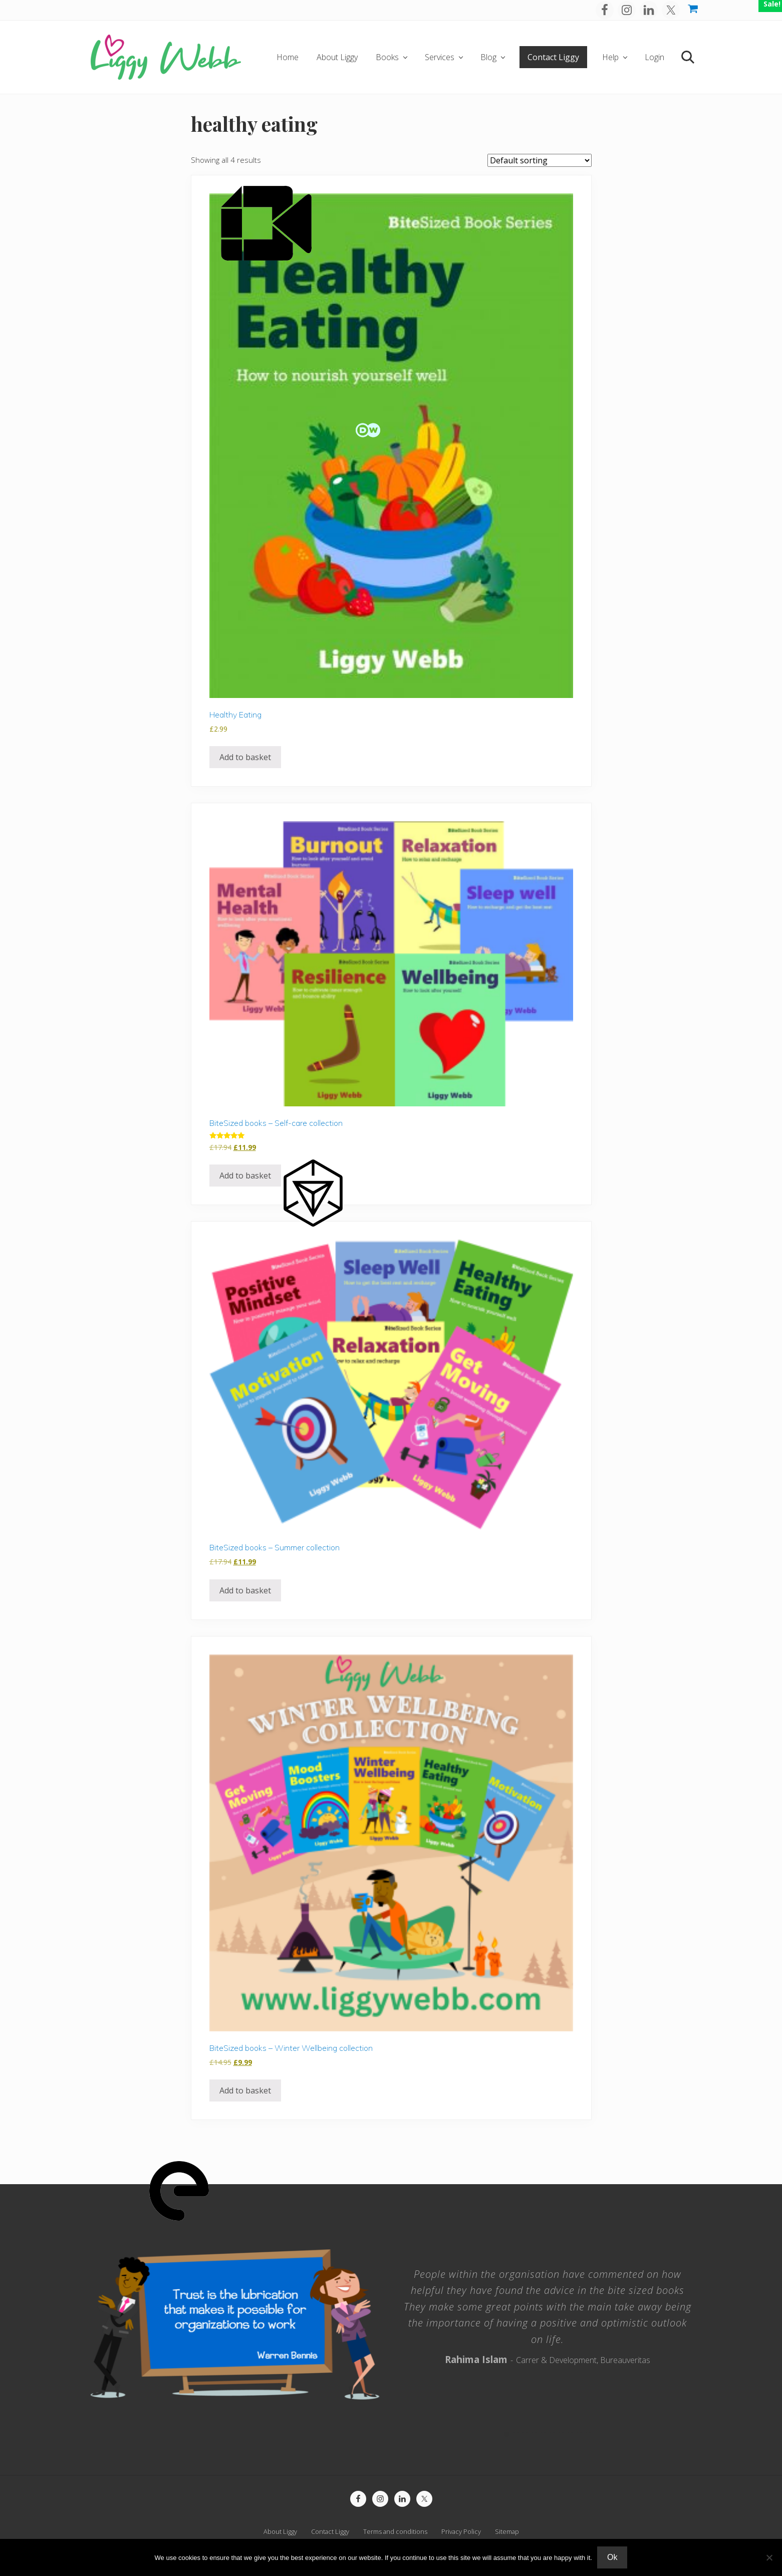 Image resolution: width=782 pixels, height=2576 pixels. Describe the element at coordinates (266, 223) in the screenshot. I see `join a Google Meet video call` at that location.